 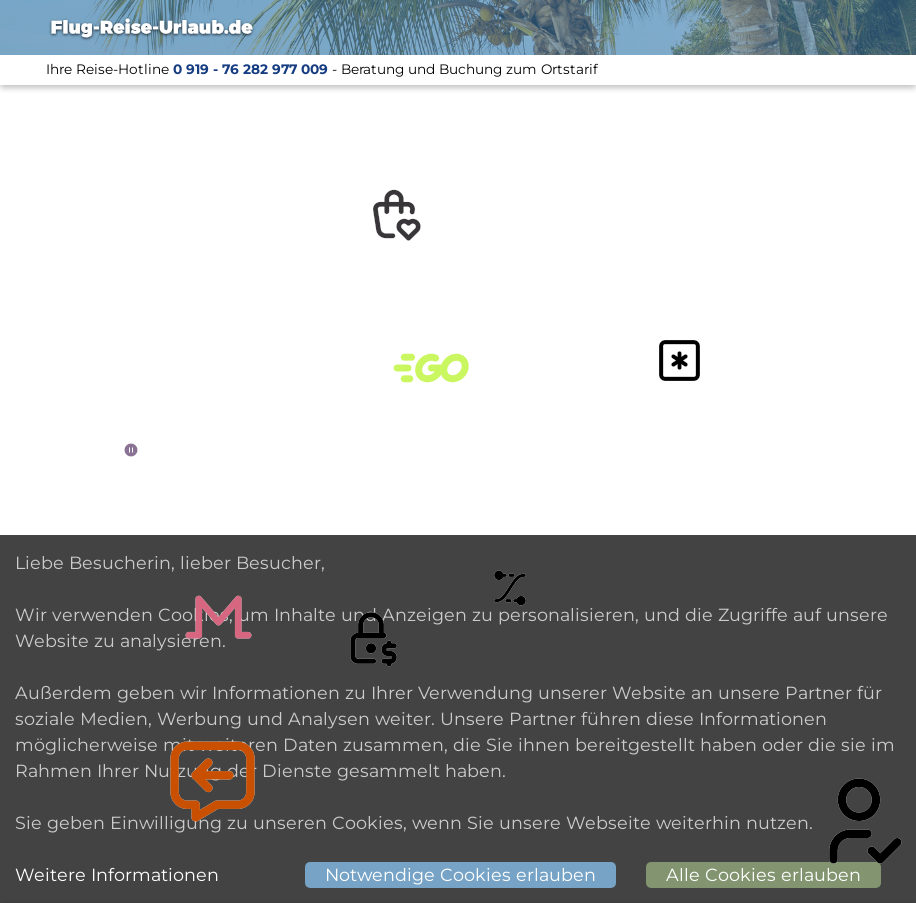 What do you see at coordinates (679, 360) in the screenshot?
I see `enter a password or passcode field` at bounding box center [679, 360].